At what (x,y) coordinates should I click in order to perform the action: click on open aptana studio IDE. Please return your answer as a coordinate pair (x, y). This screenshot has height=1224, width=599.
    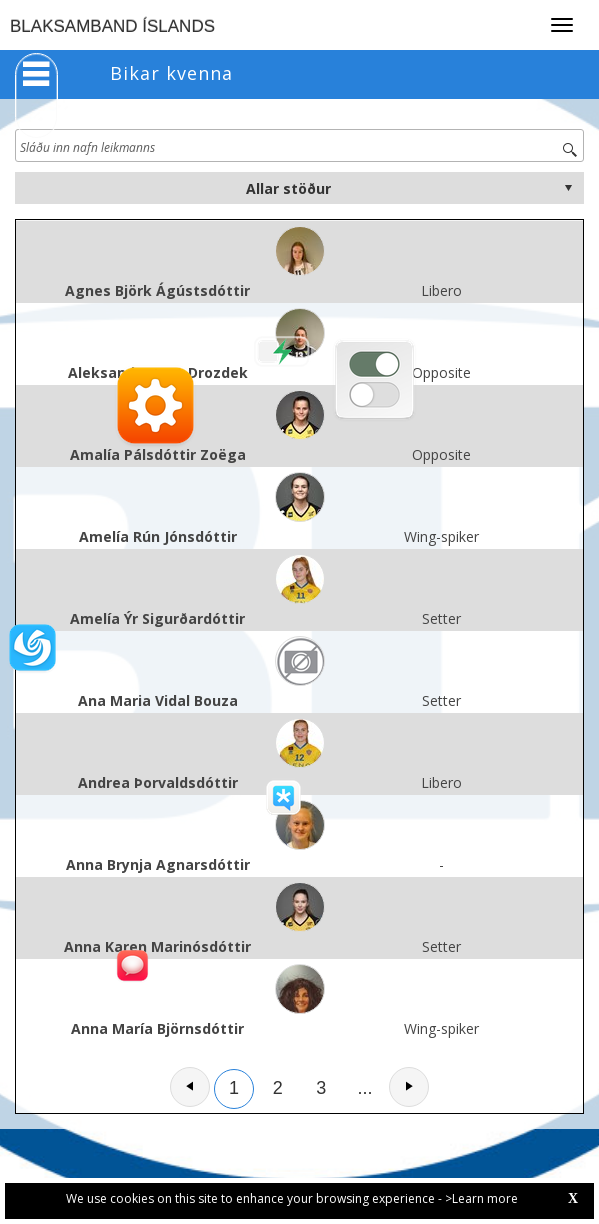
    Looking at the image, I should click on (155, 405).